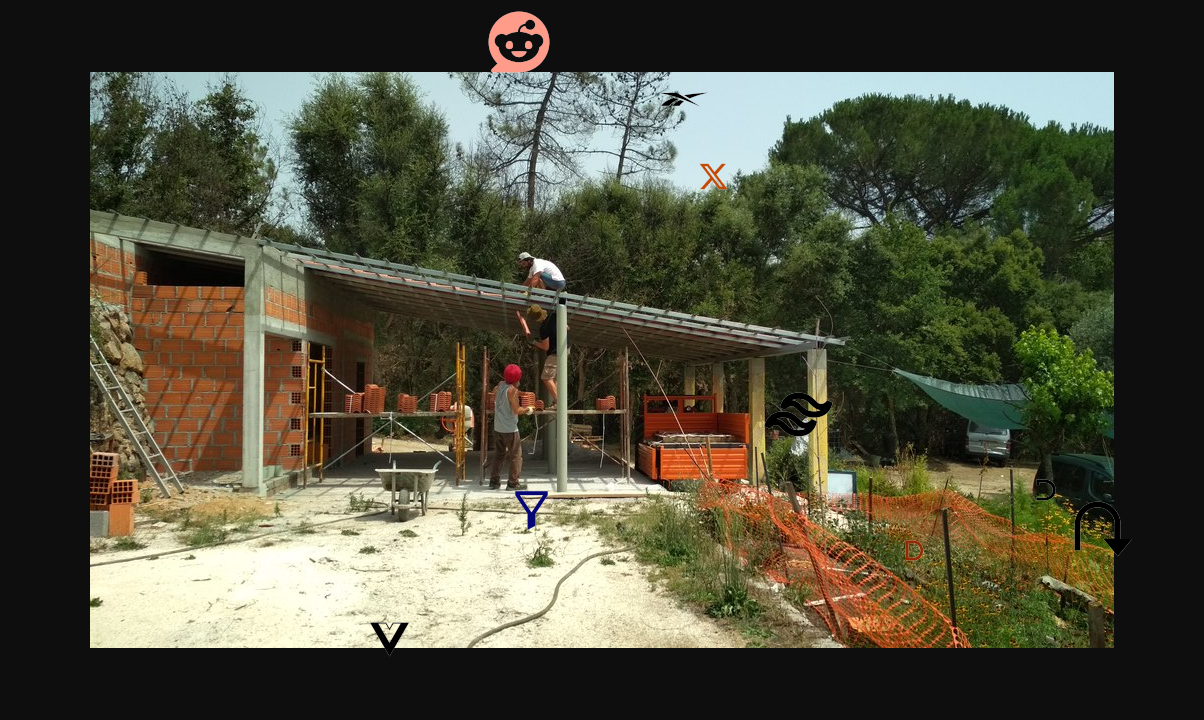 The image size is (1204, 720). What do you see at coordinates (1046, 490) in the screenshot?
I see `dyalog APL programming language logo` at bounding box center [1046, 490].